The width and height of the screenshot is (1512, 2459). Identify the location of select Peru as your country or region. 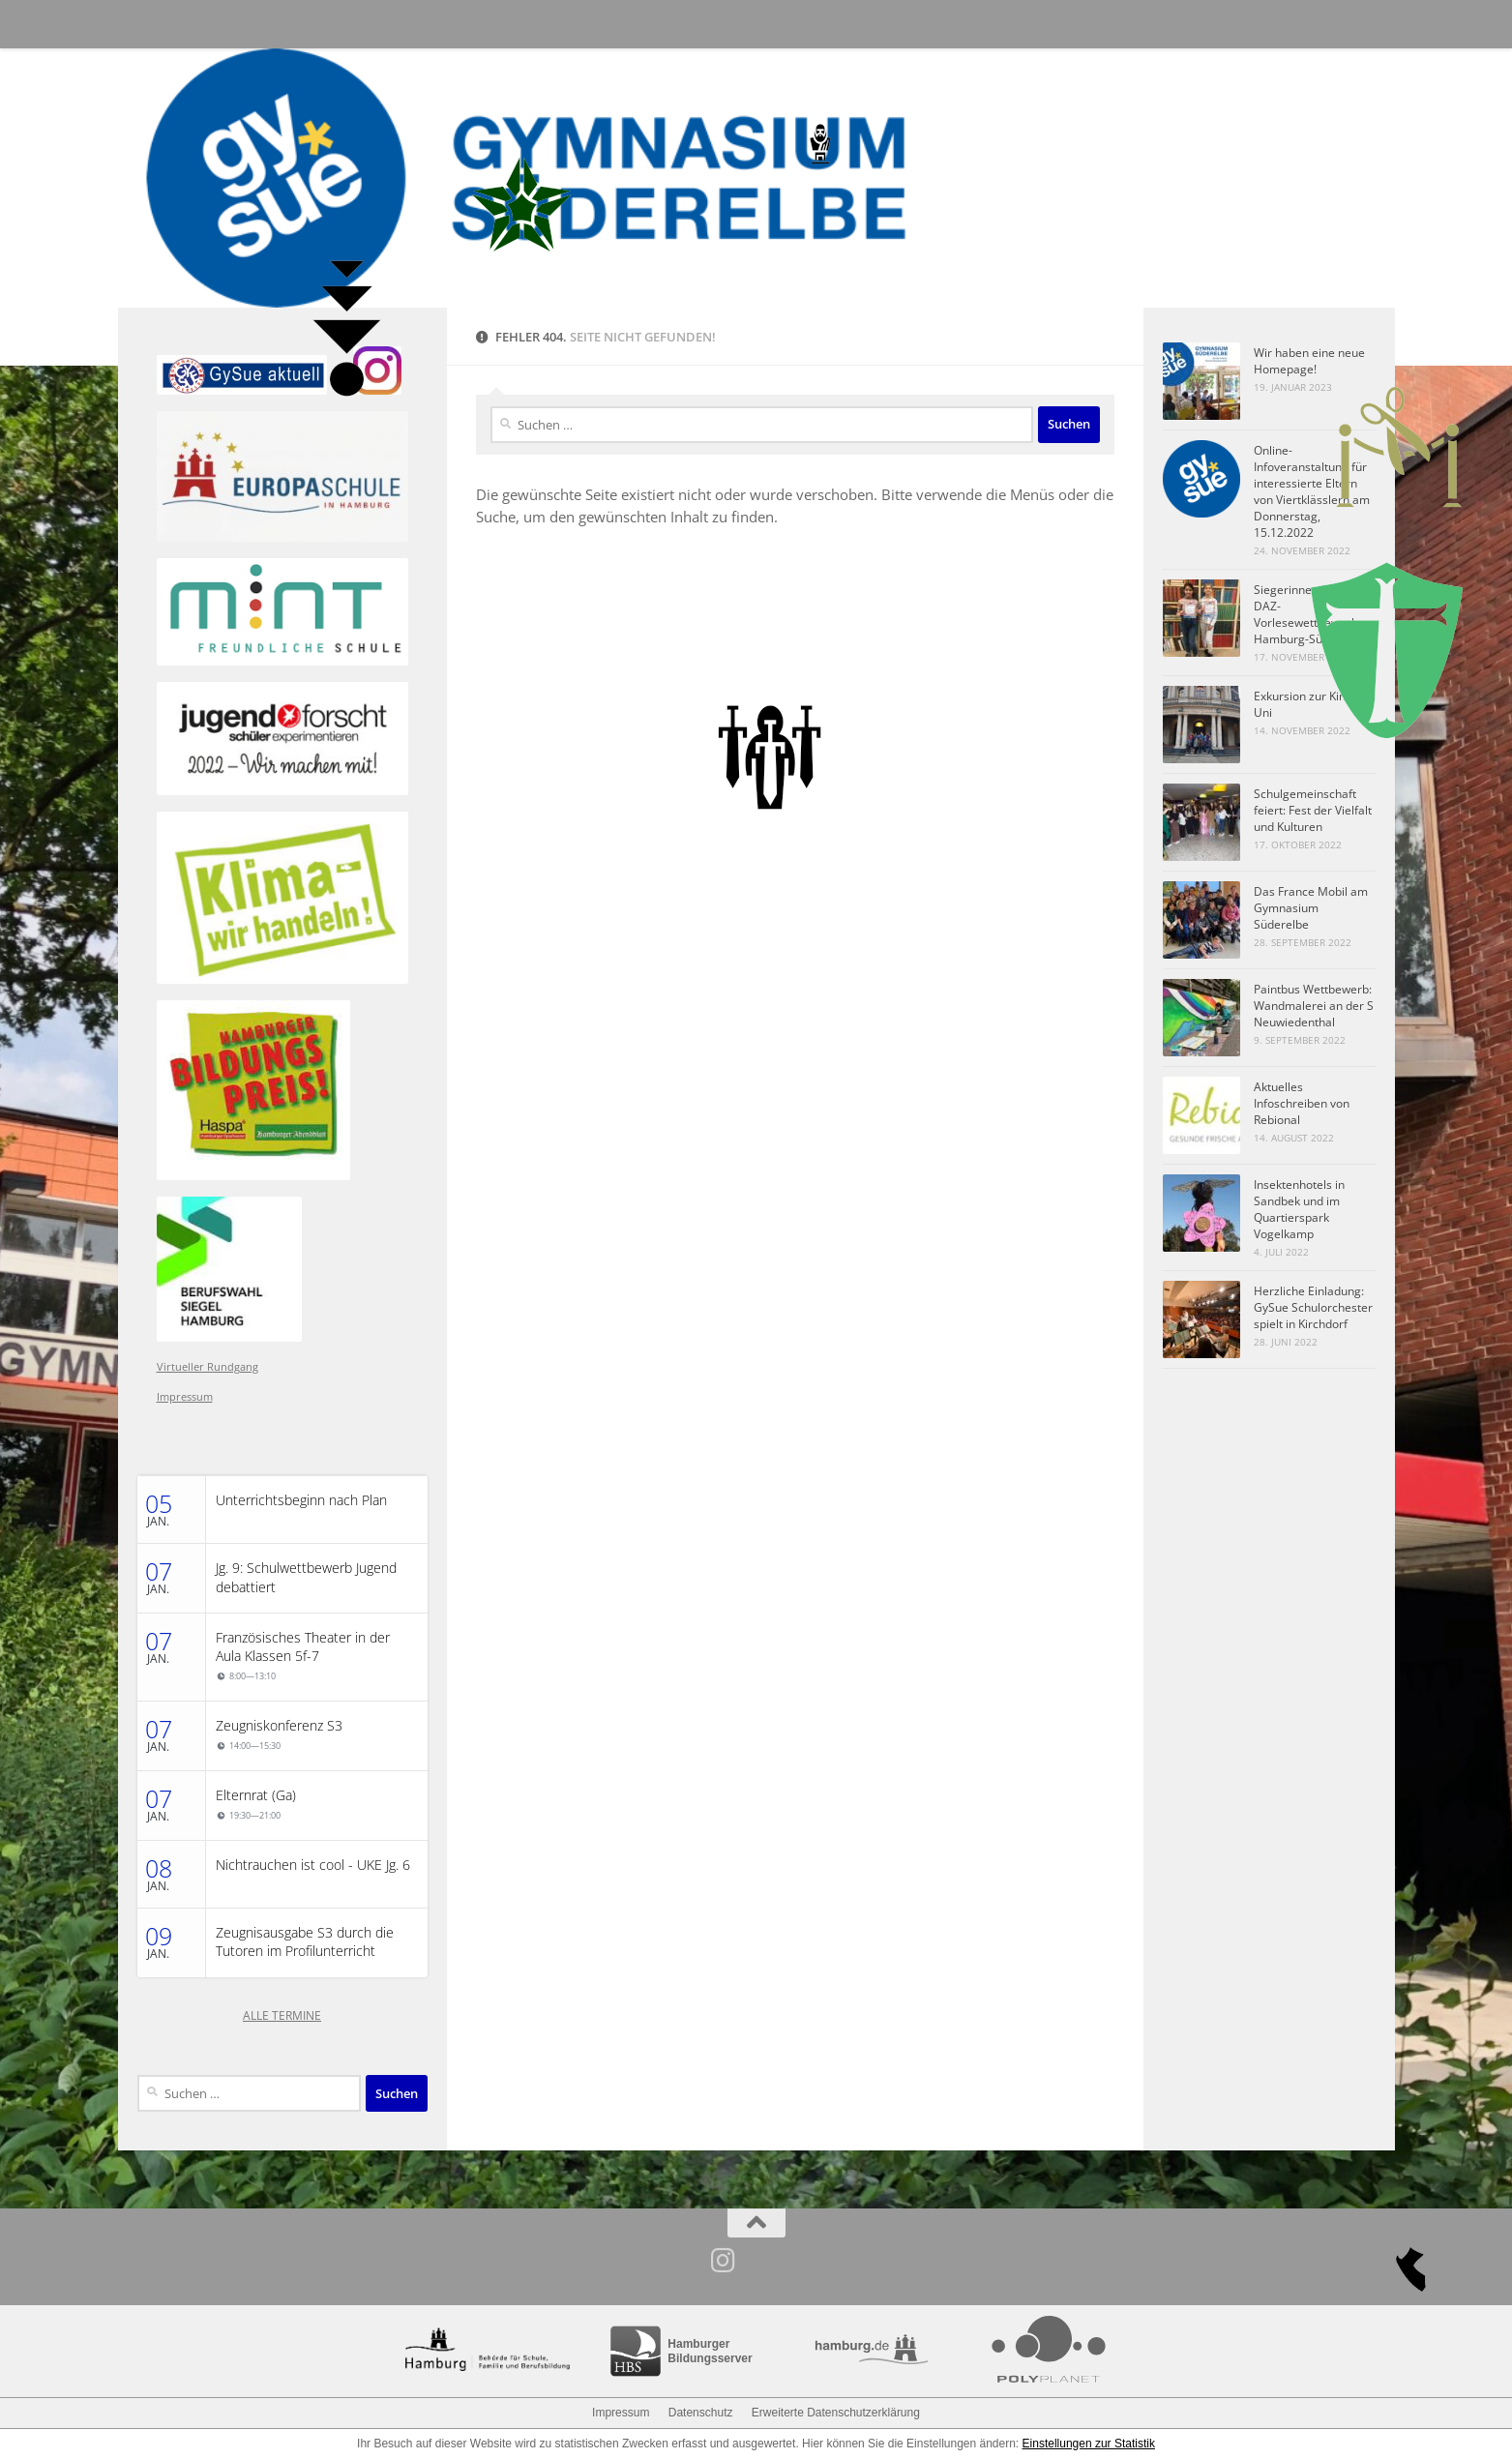
(1410, 2268).